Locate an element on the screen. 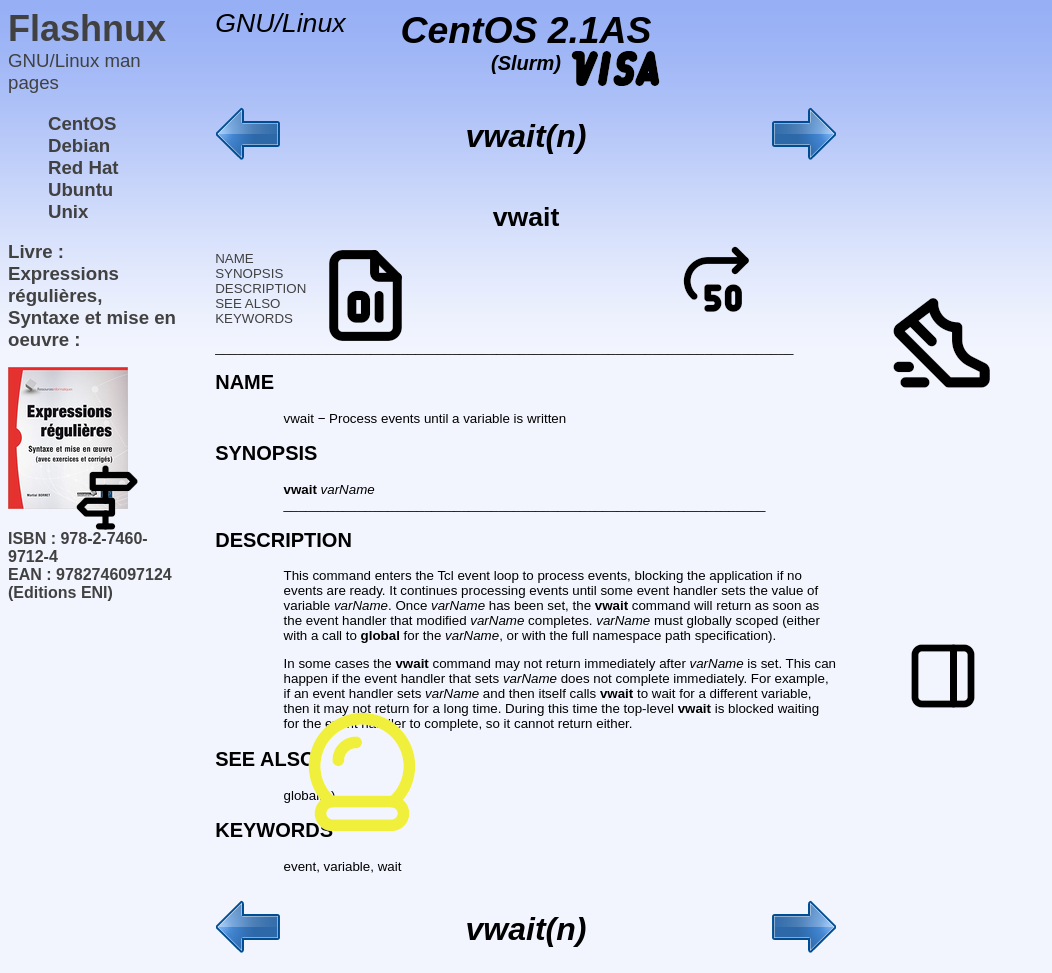 This screenshot has width=1052, height=973. toggle right sidebar panel is located at coordinates (943, 676).